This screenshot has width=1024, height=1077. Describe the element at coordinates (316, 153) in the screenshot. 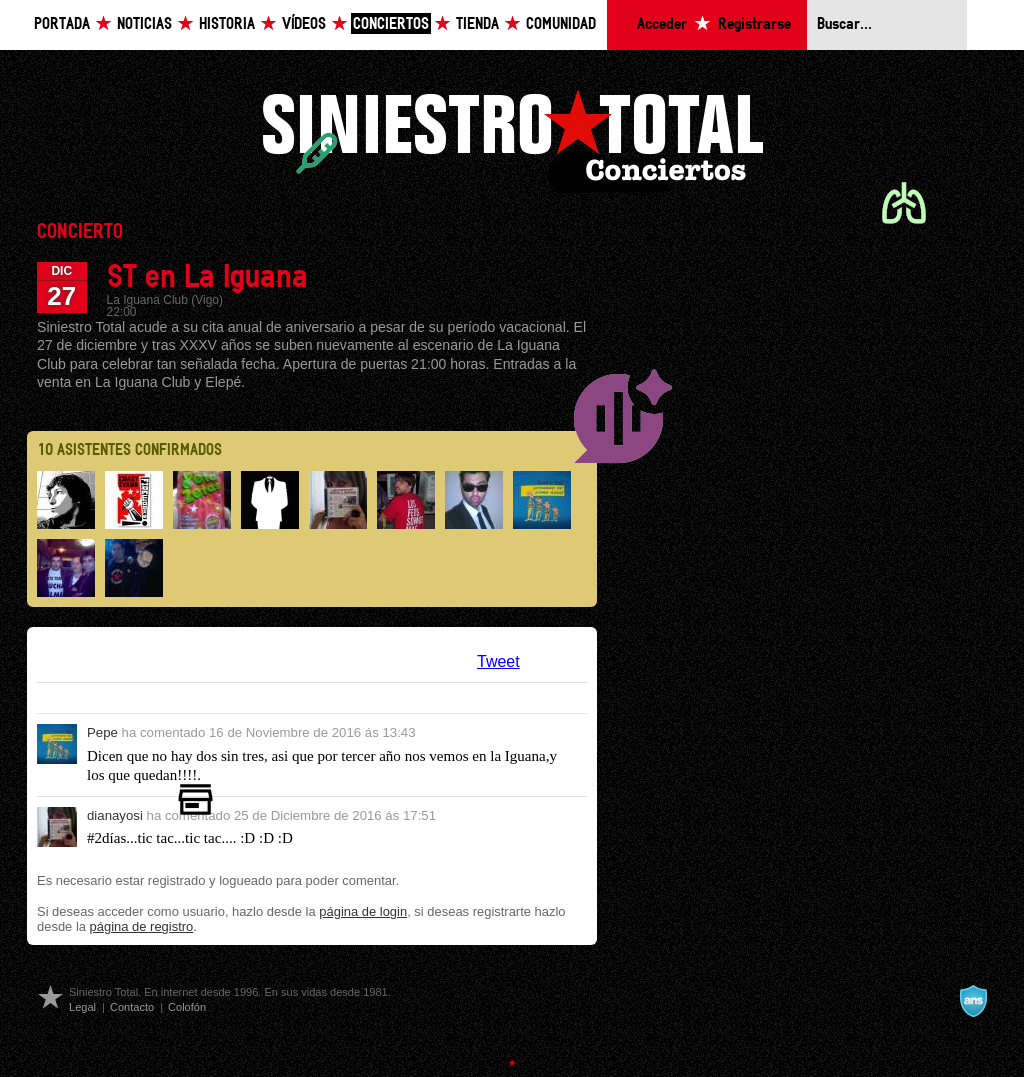

I see `check temperature or health readings` at that location.